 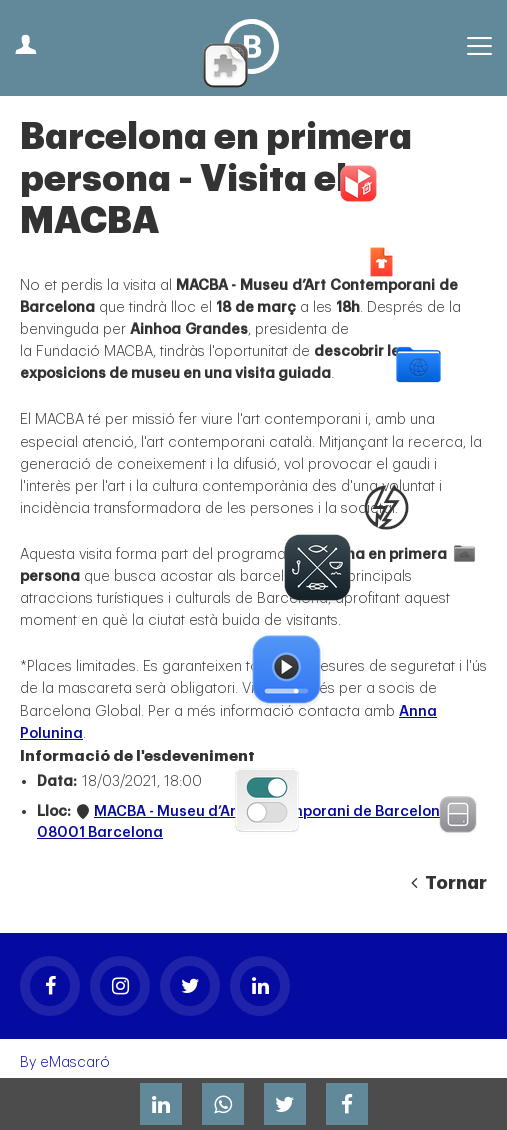 What do you see at coordinates (418, 364) in the screenshot?
I see `folder containing html web files` at bounding box center [418, 364].